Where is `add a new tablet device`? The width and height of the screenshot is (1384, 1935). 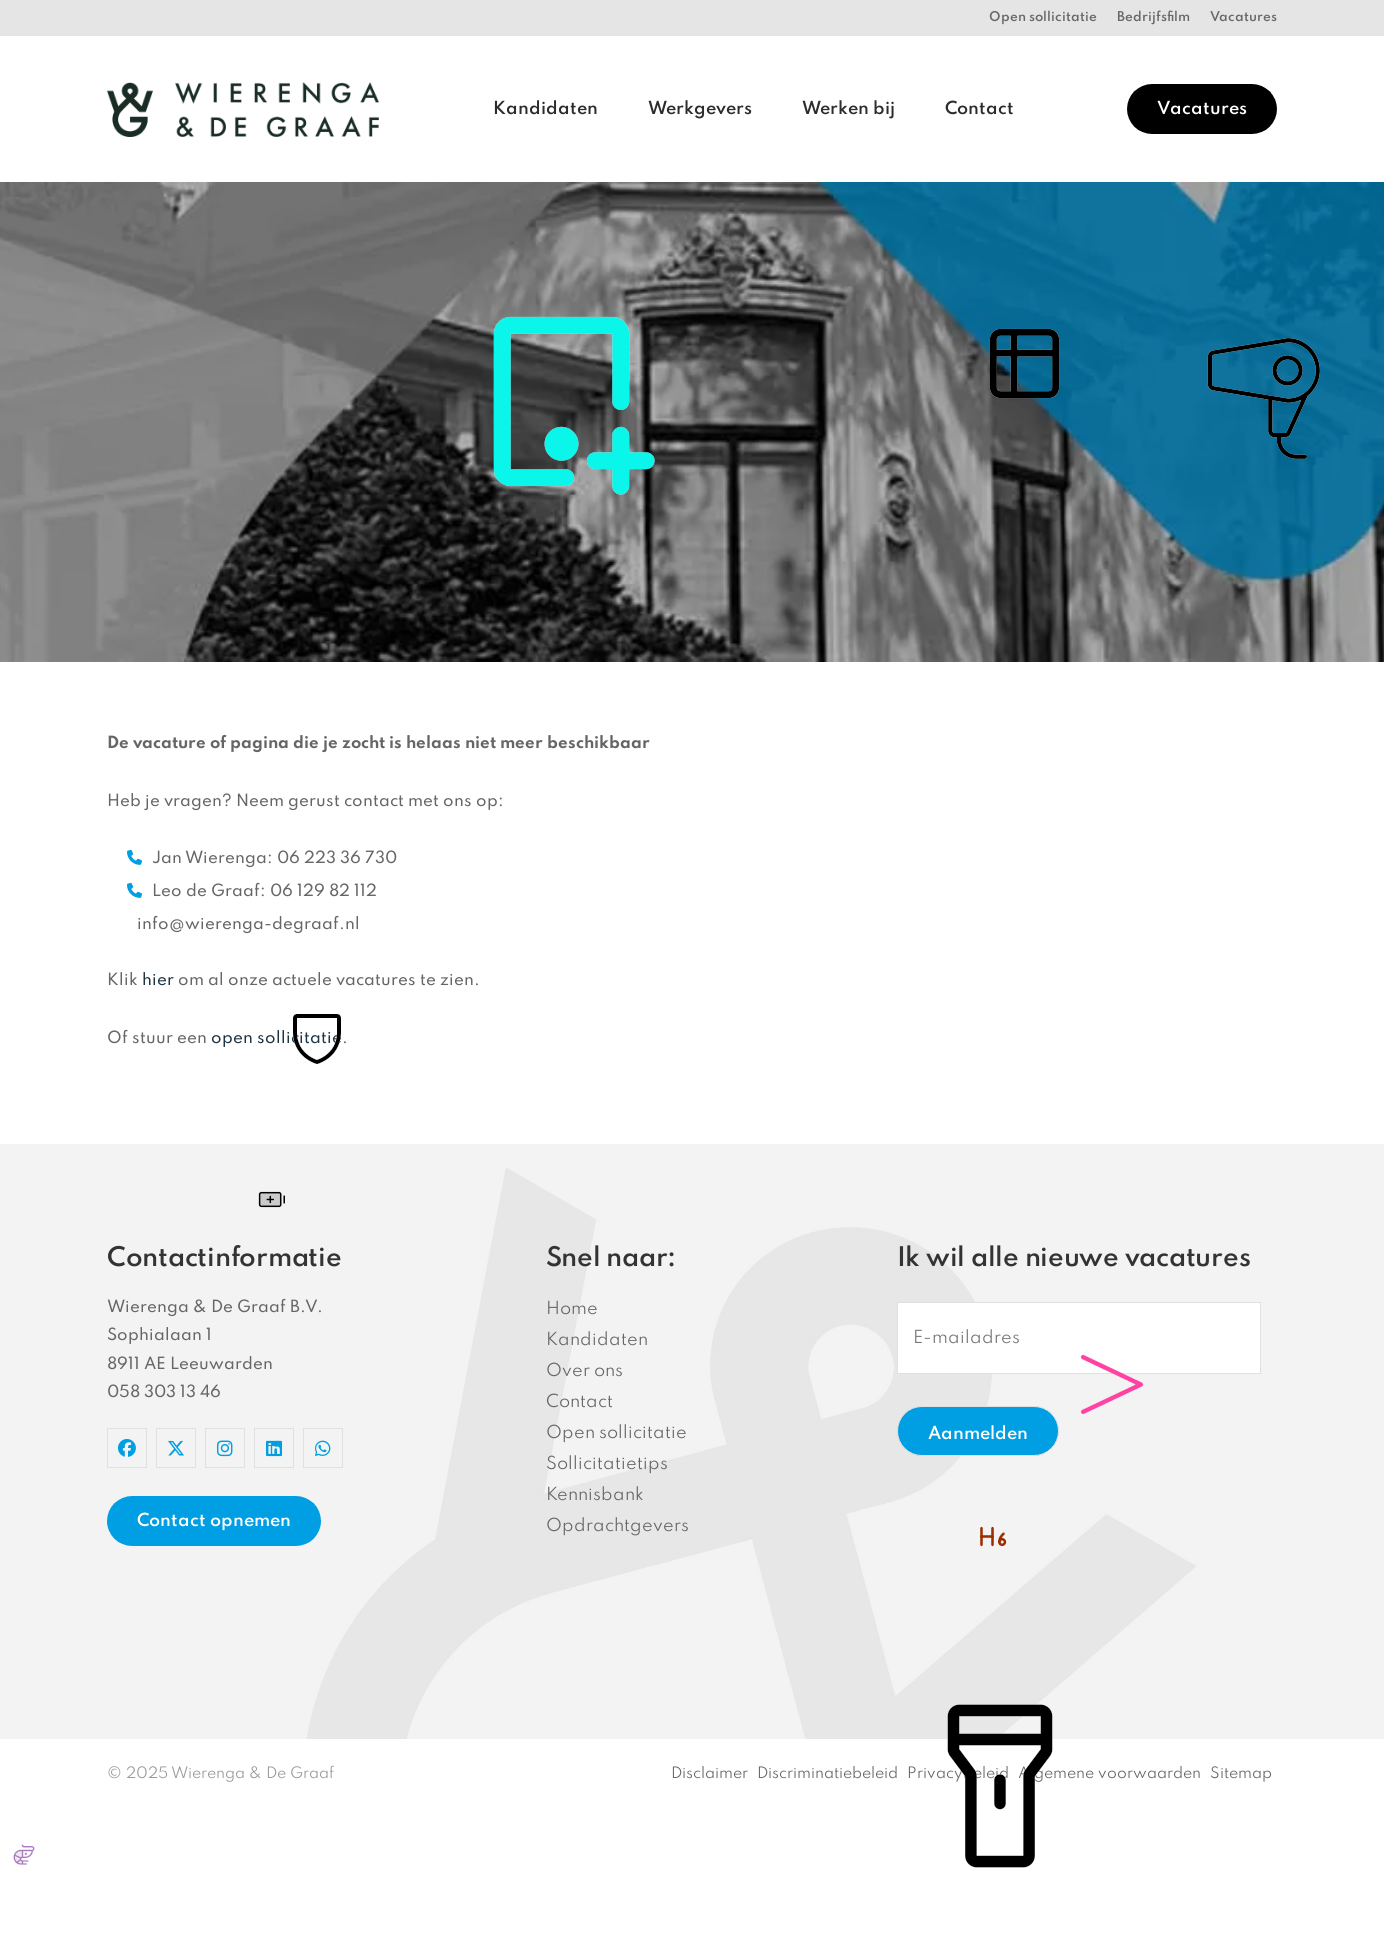 add a new tablet device is located at coordinates (561, 401).